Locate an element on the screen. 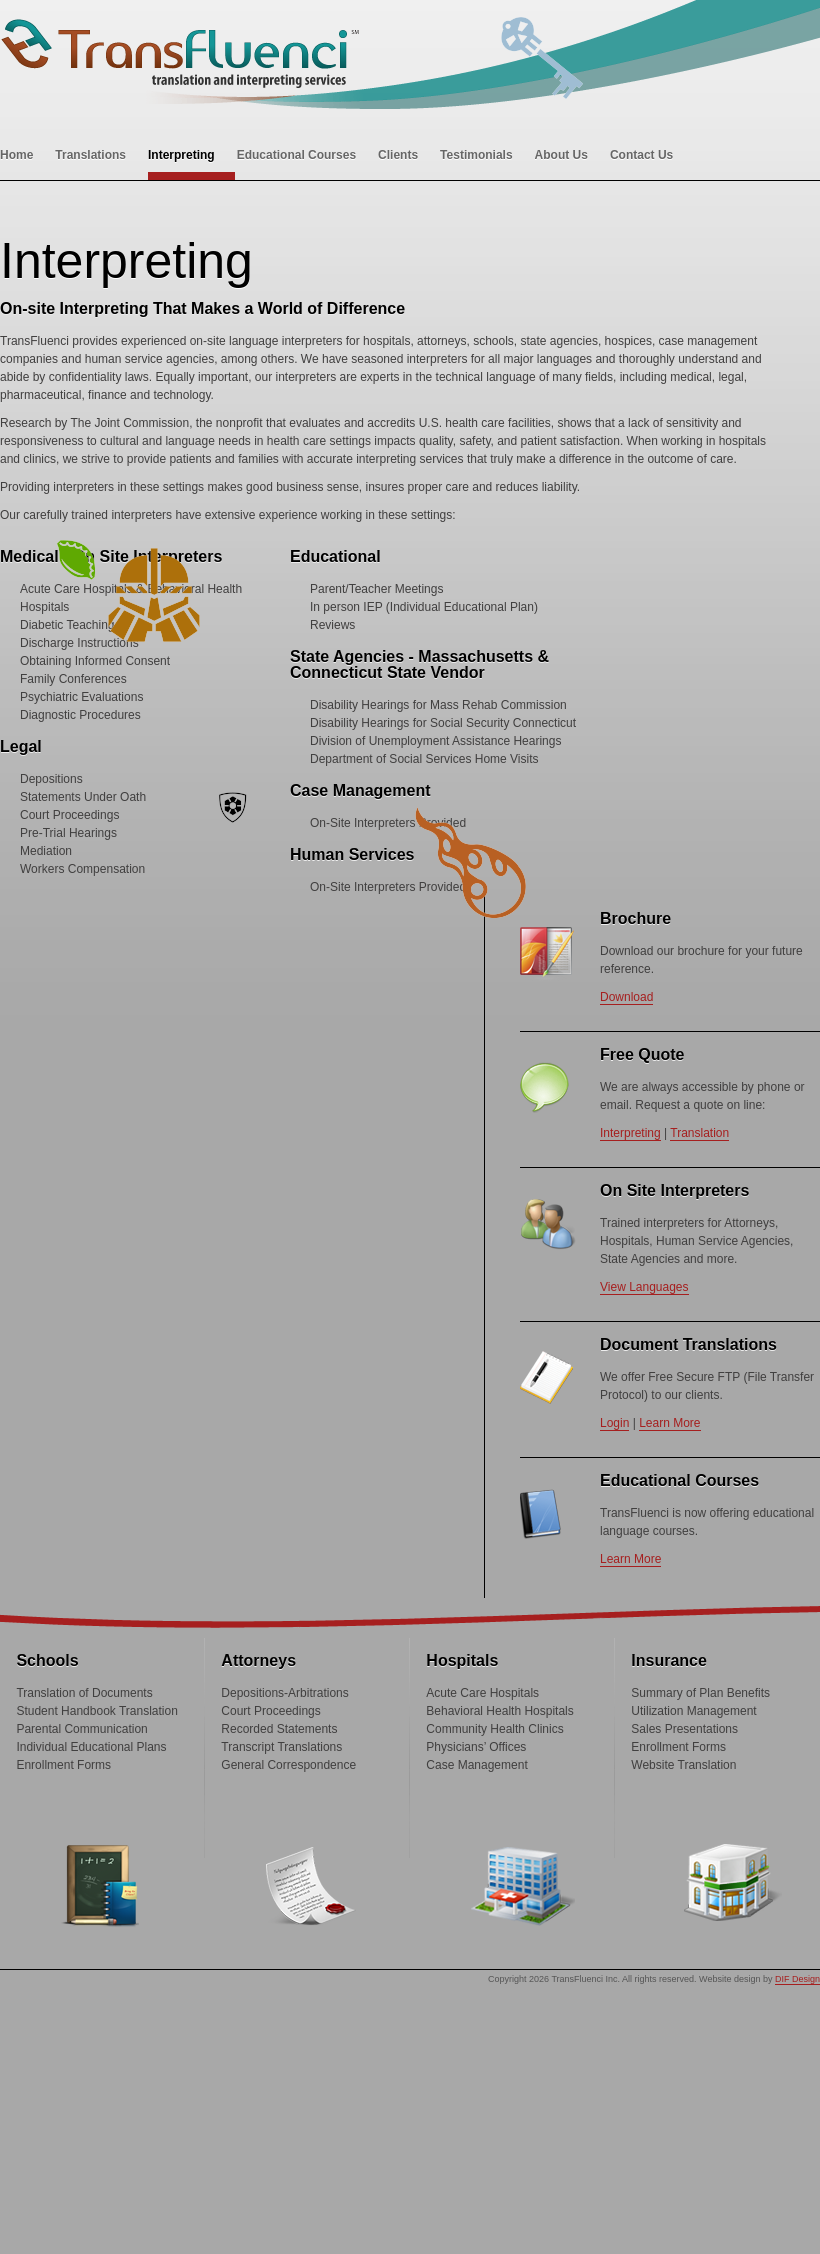 The height and width of the screenshot is (2254, 820). cast a plasma or energy attack is located at coordinates (471, 863).